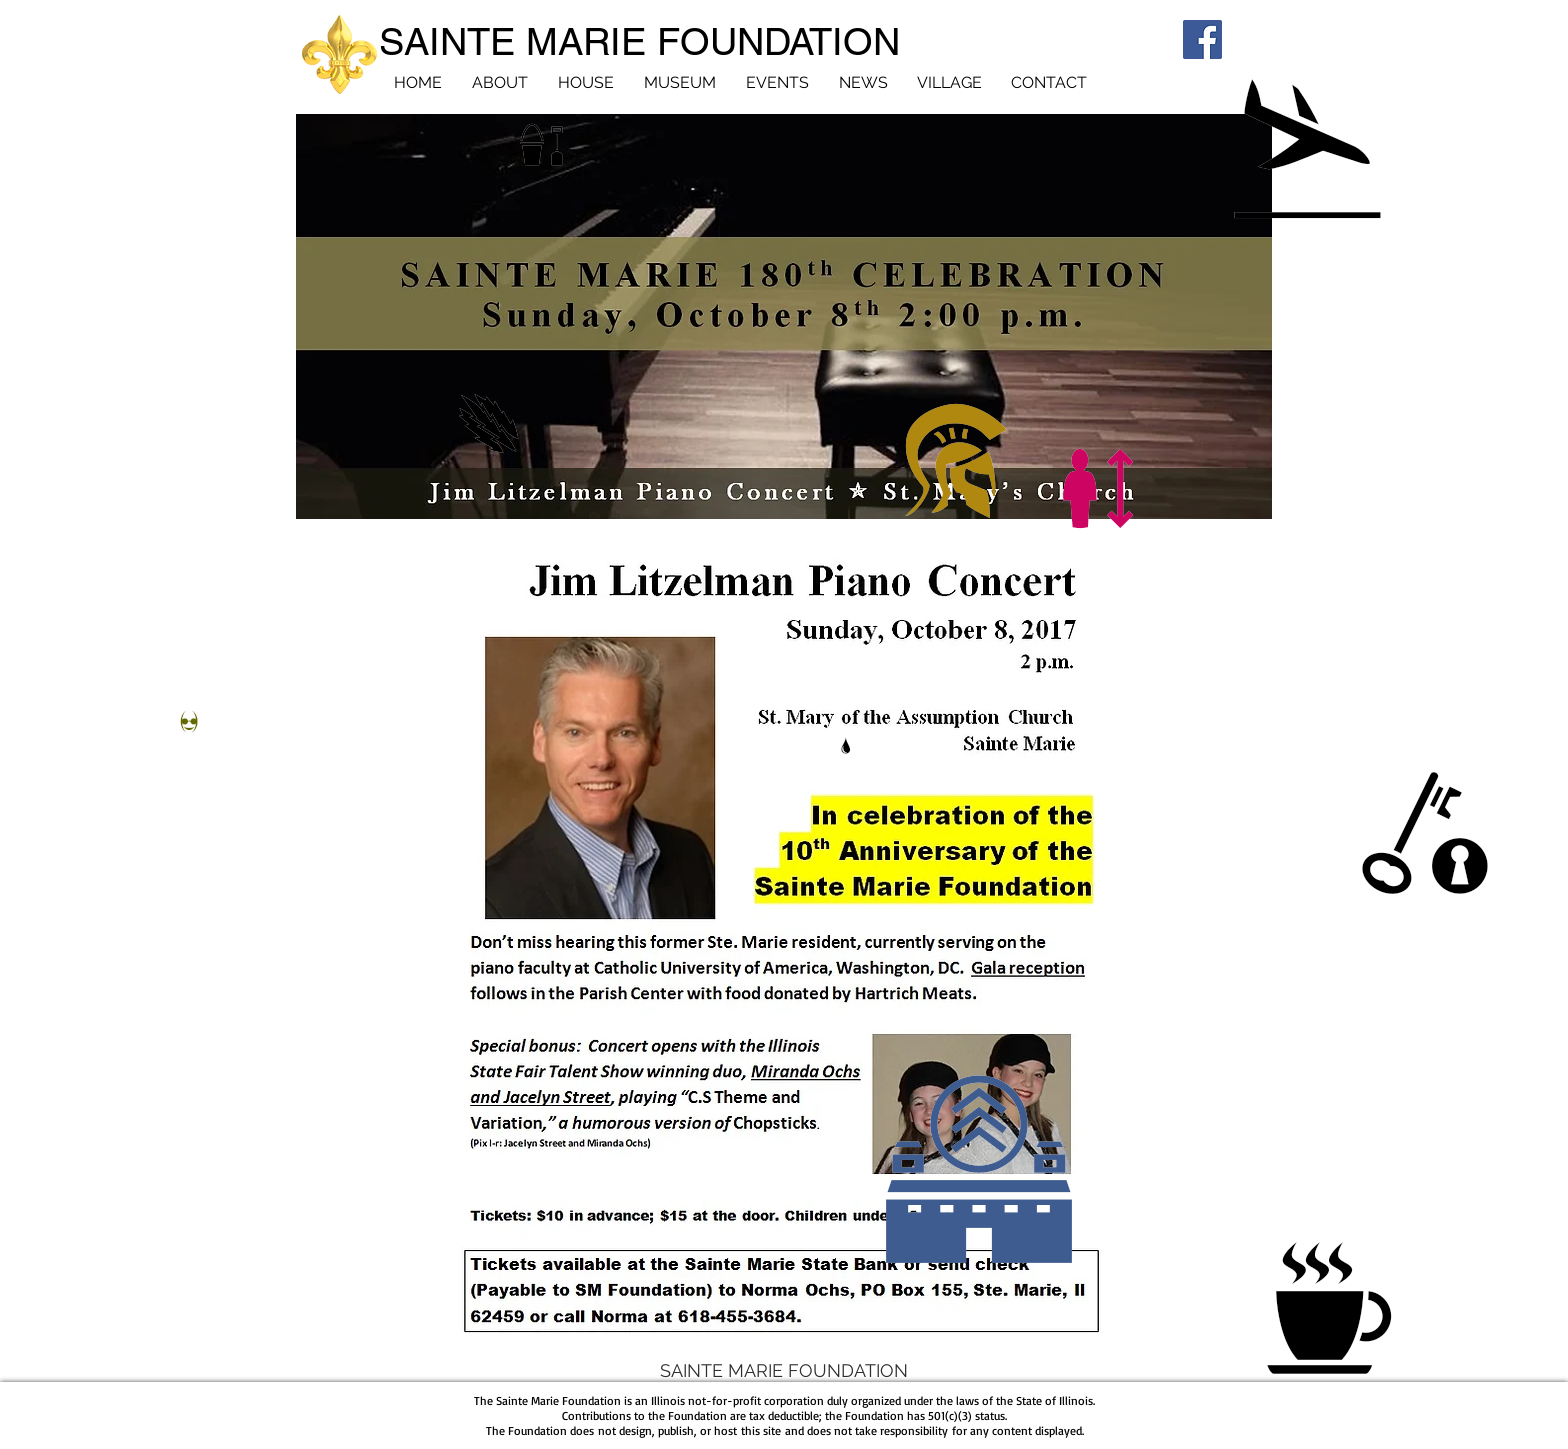 The height and width of the screenshot is (1449, 1568). Describe the element at coordinates (541, 144) in the screenshot. I see `access beach or vacation-themed content` at that location.